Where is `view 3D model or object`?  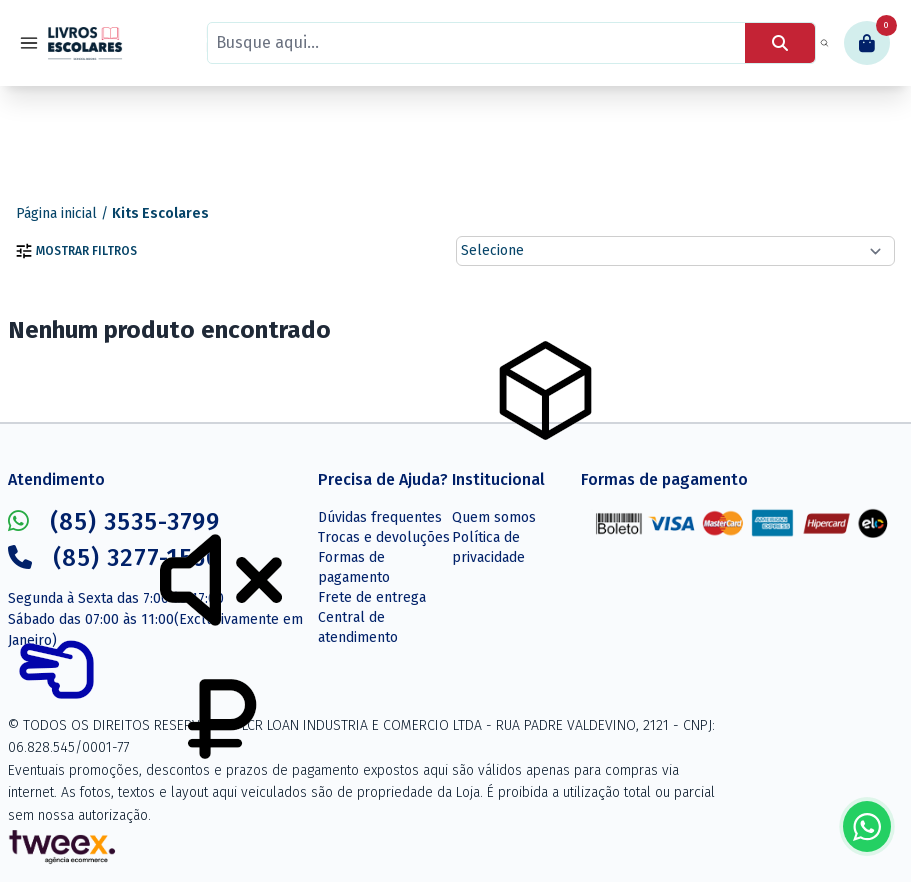
view 3D model or object is located at coordinates (545, 390).